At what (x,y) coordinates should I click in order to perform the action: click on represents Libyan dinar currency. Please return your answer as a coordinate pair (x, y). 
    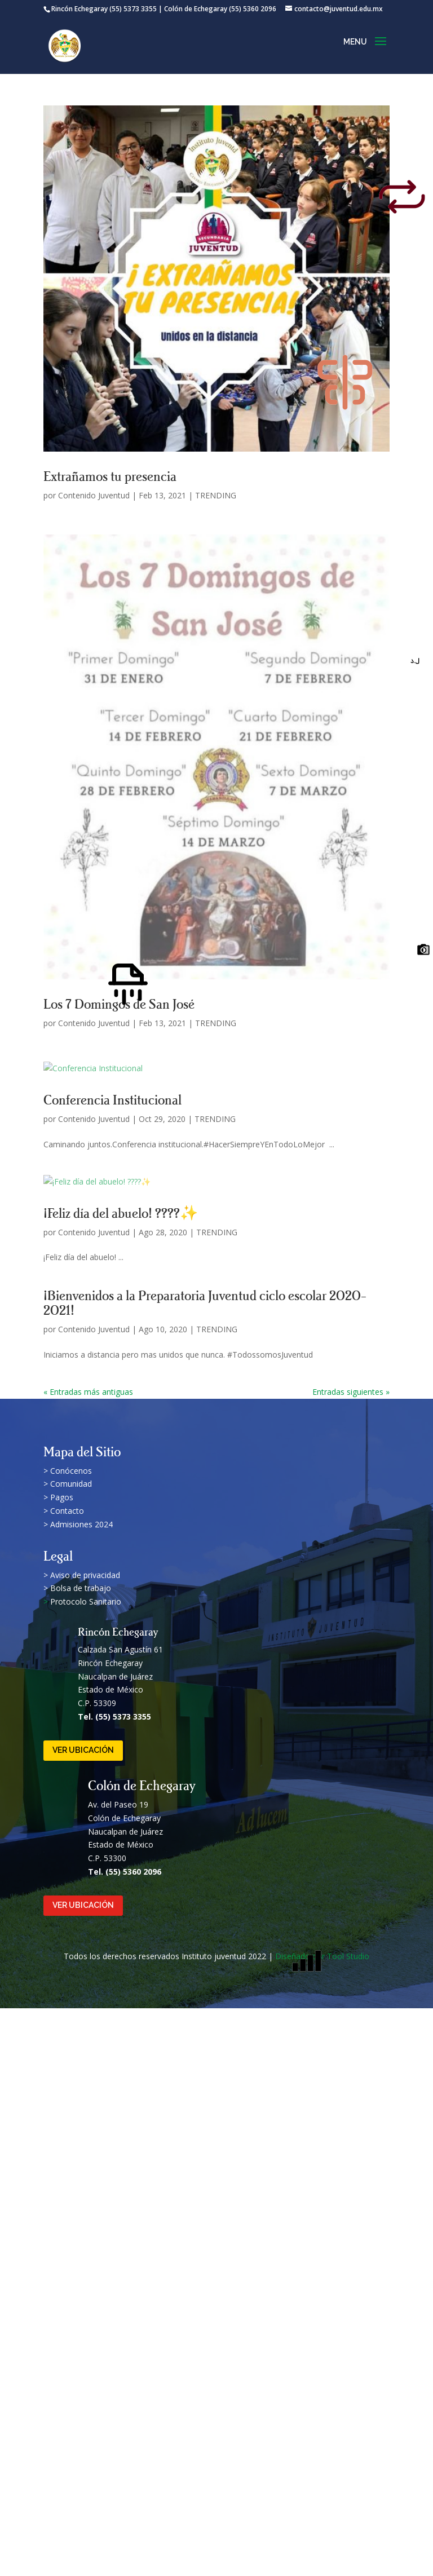
    Looking at the image, I should click on (415, 661).